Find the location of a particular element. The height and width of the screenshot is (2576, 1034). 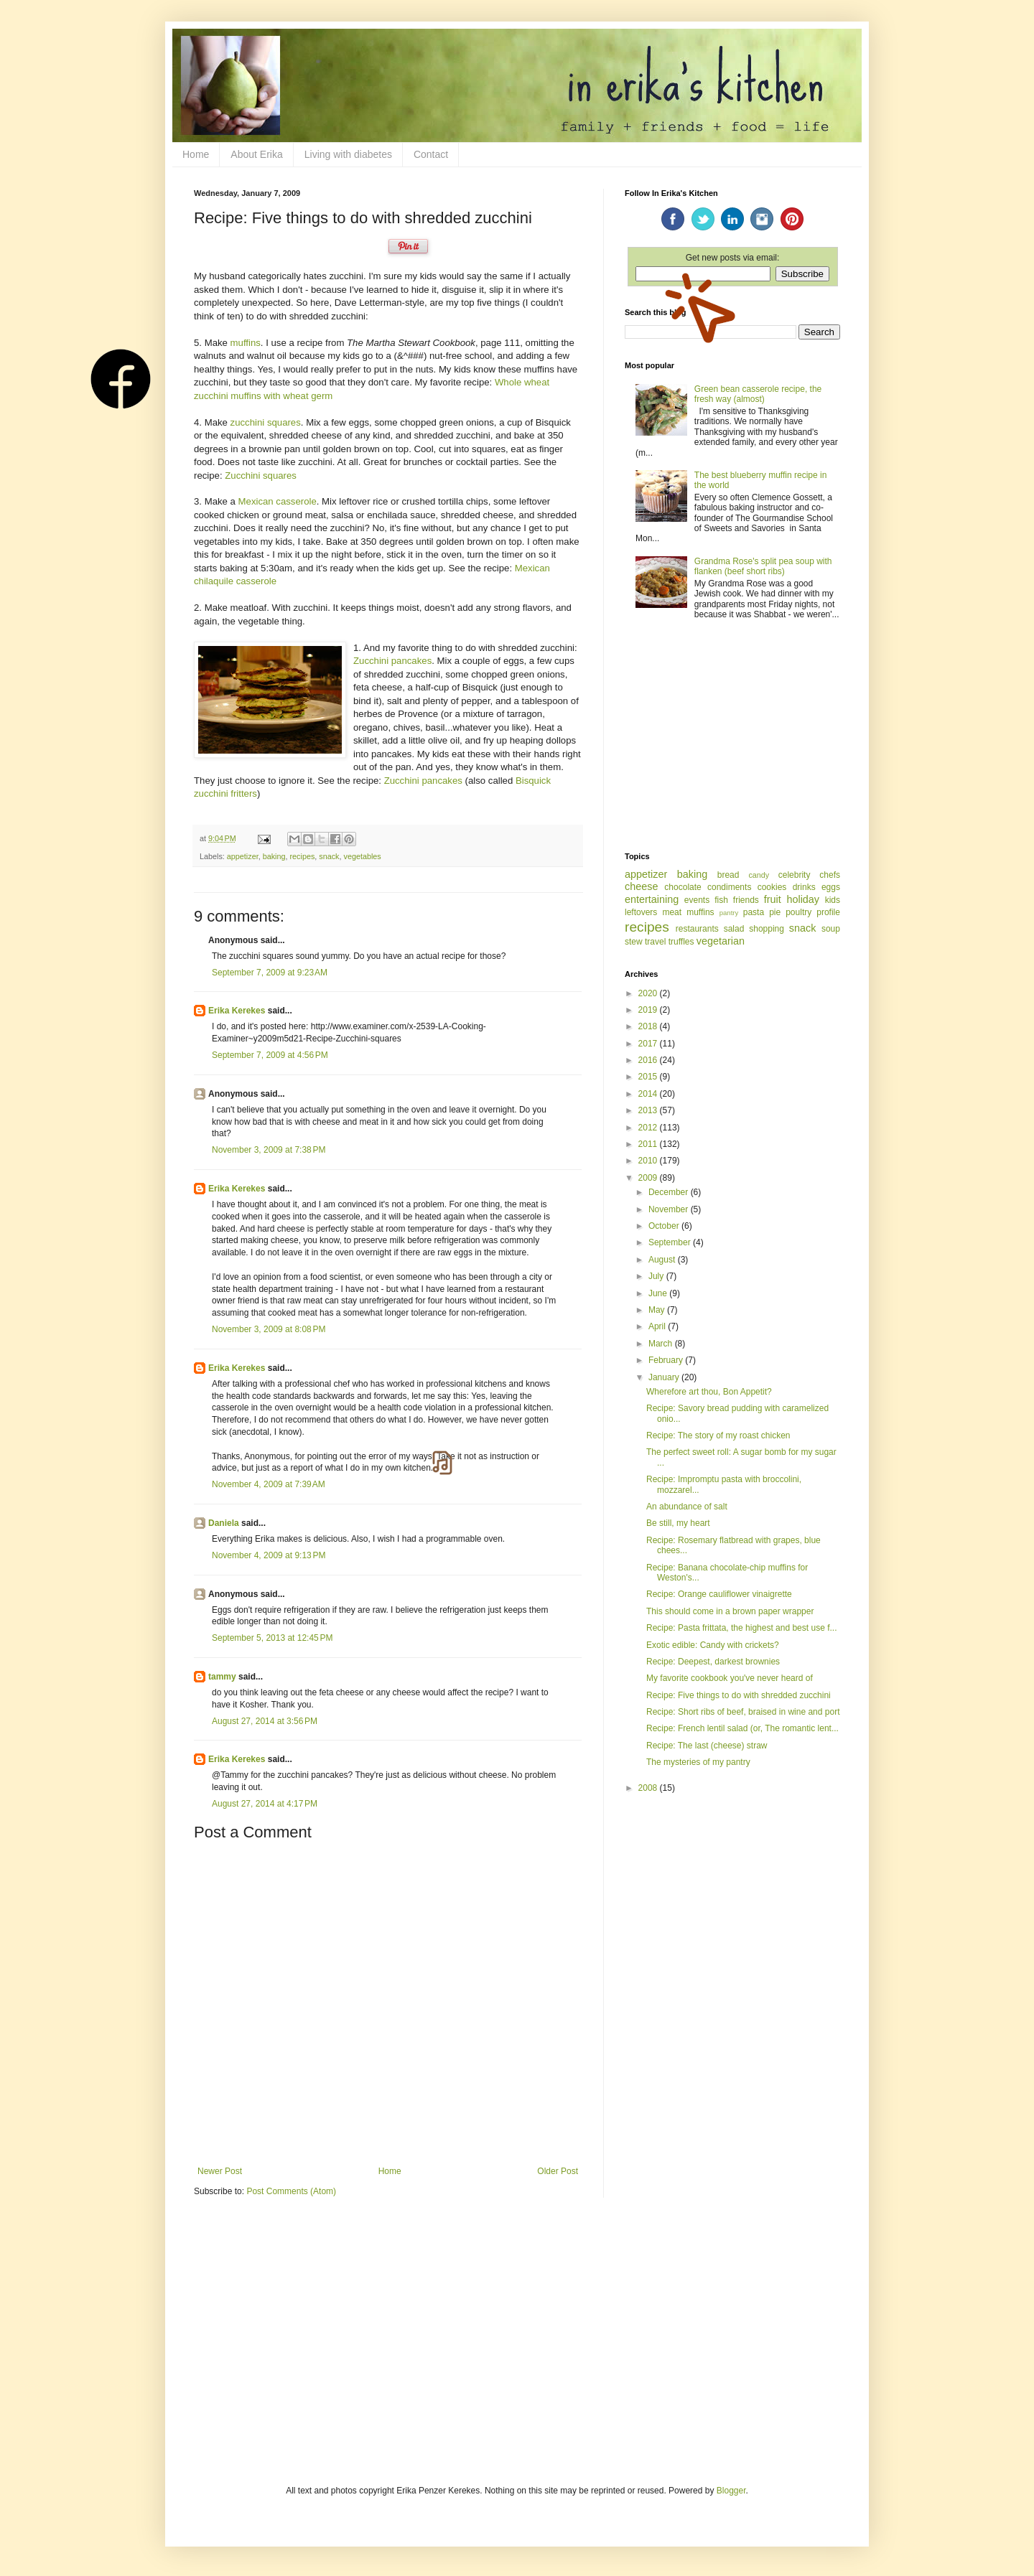

open an audio or music file is located at coordinates (442, 1463).